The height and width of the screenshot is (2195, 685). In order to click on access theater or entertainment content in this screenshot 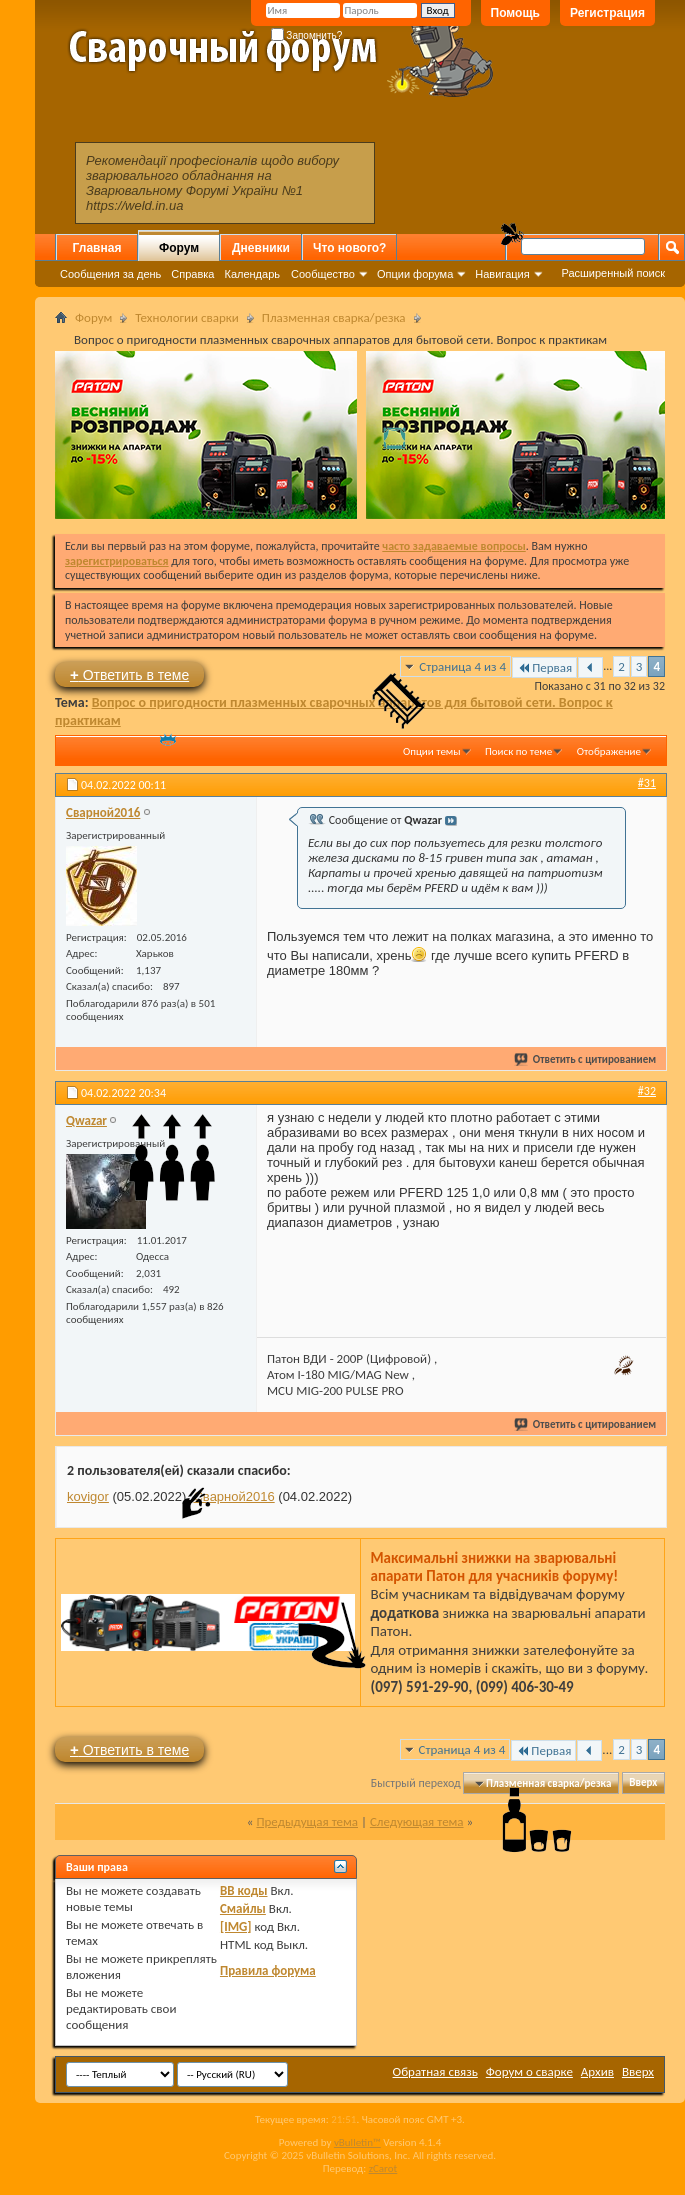, I will do `click(394, 438)`.